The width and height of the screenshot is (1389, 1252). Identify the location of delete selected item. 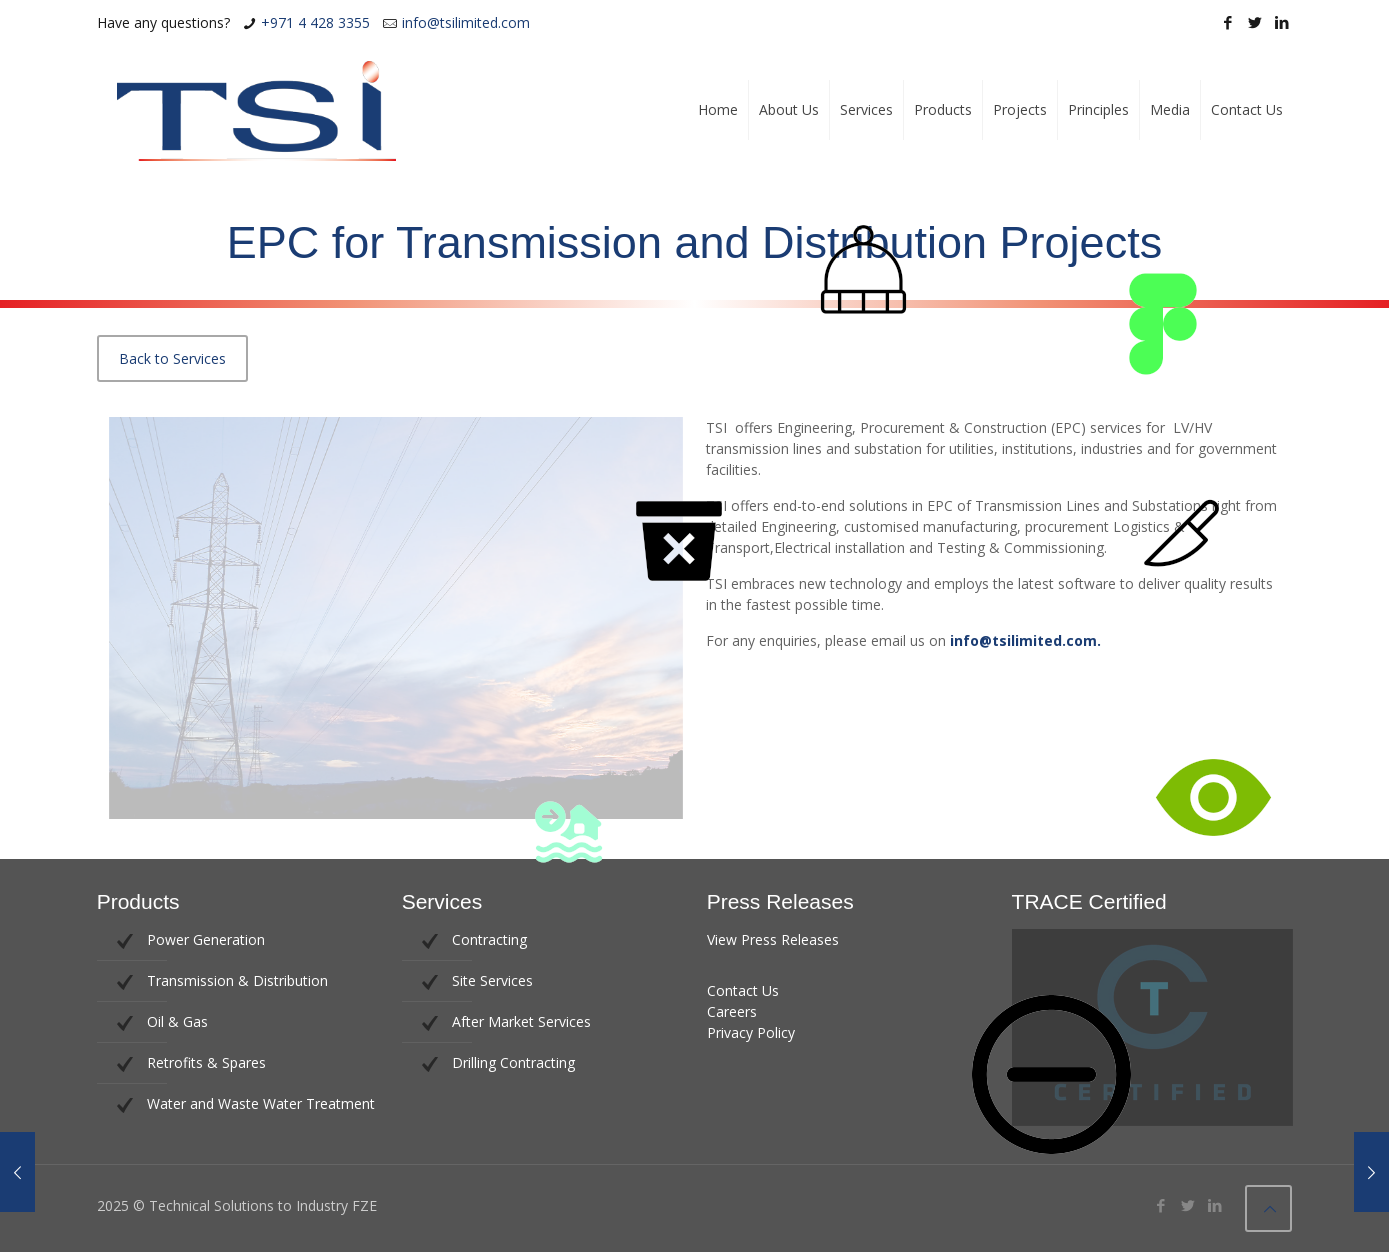
(679, 541).